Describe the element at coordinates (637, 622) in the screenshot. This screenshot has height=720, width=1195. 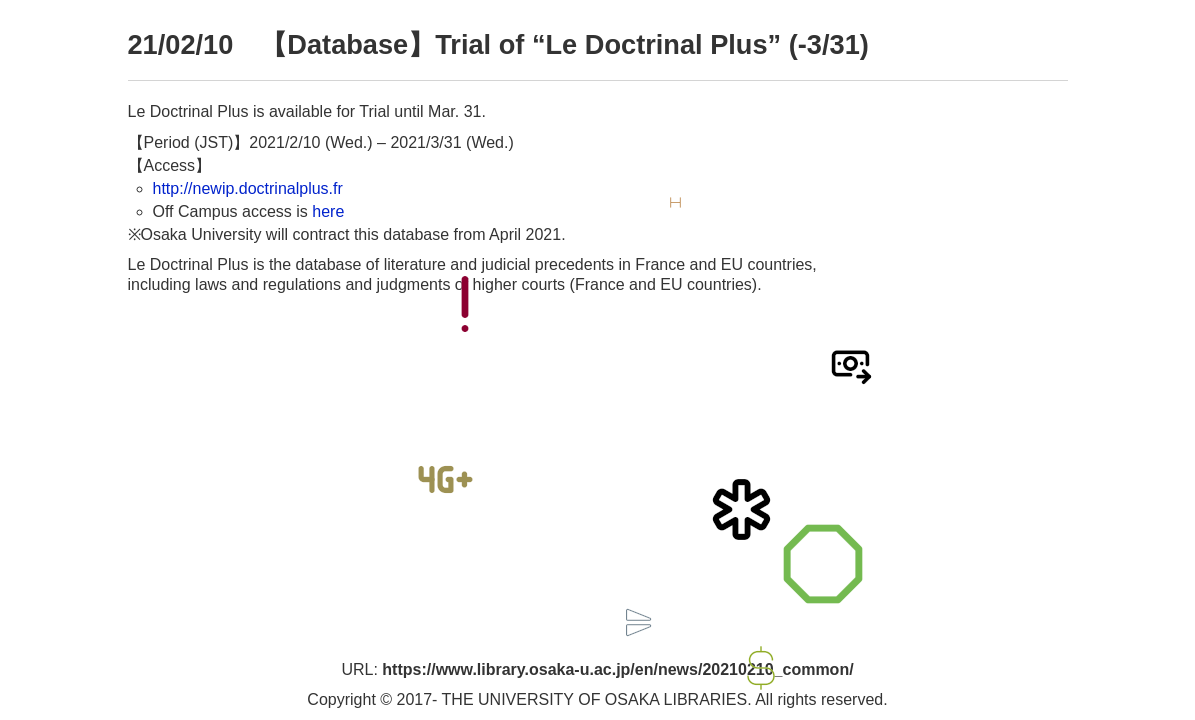
I see `flip image or object vertically` at that location.